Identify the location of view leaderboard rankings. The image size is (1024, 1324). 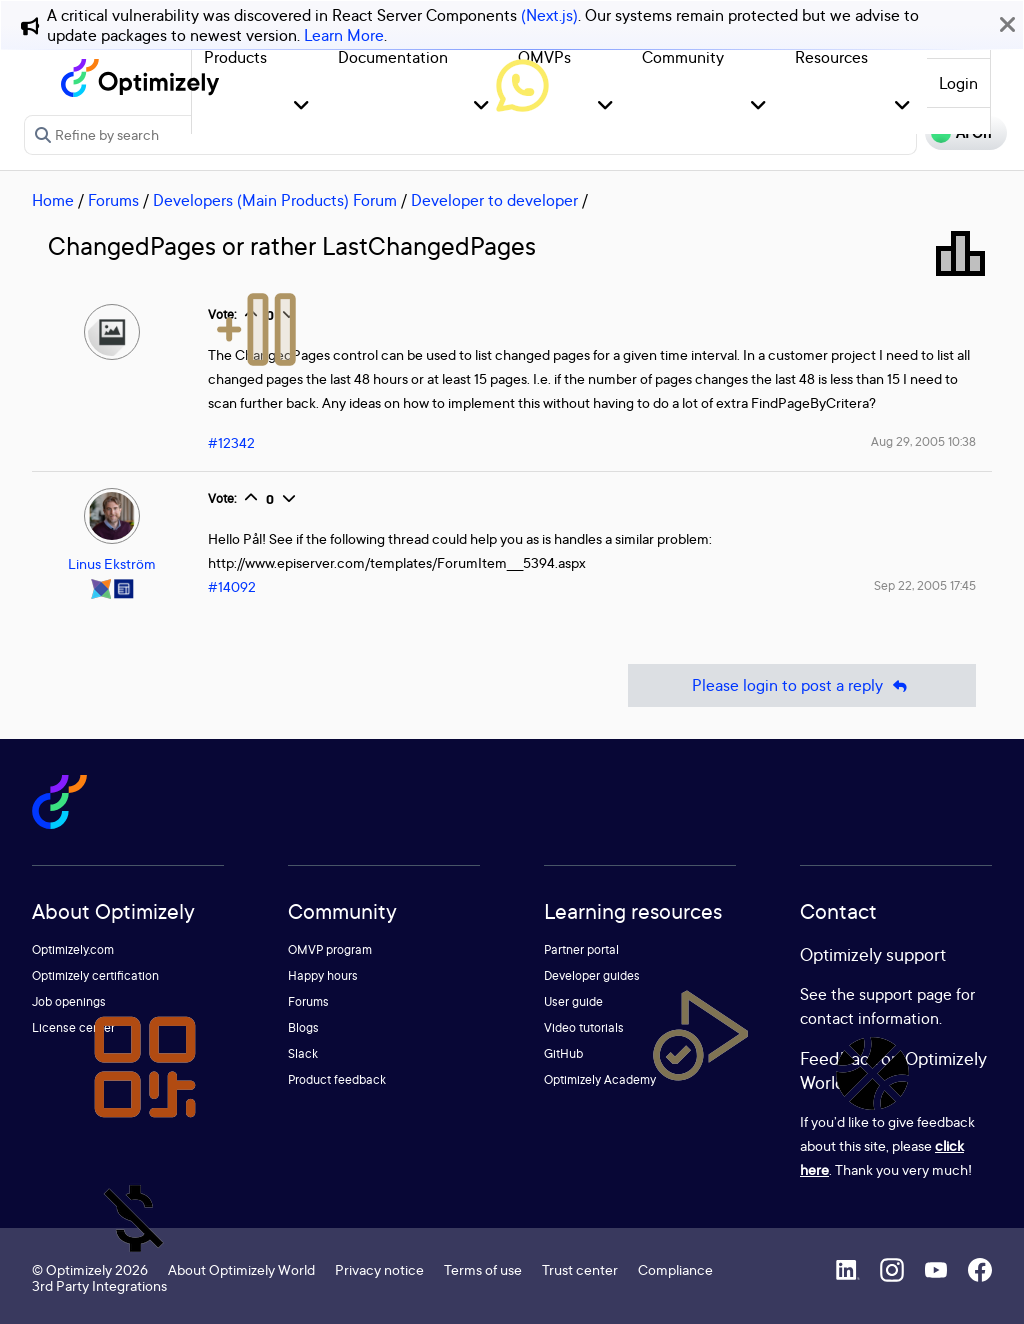
(960, 253).